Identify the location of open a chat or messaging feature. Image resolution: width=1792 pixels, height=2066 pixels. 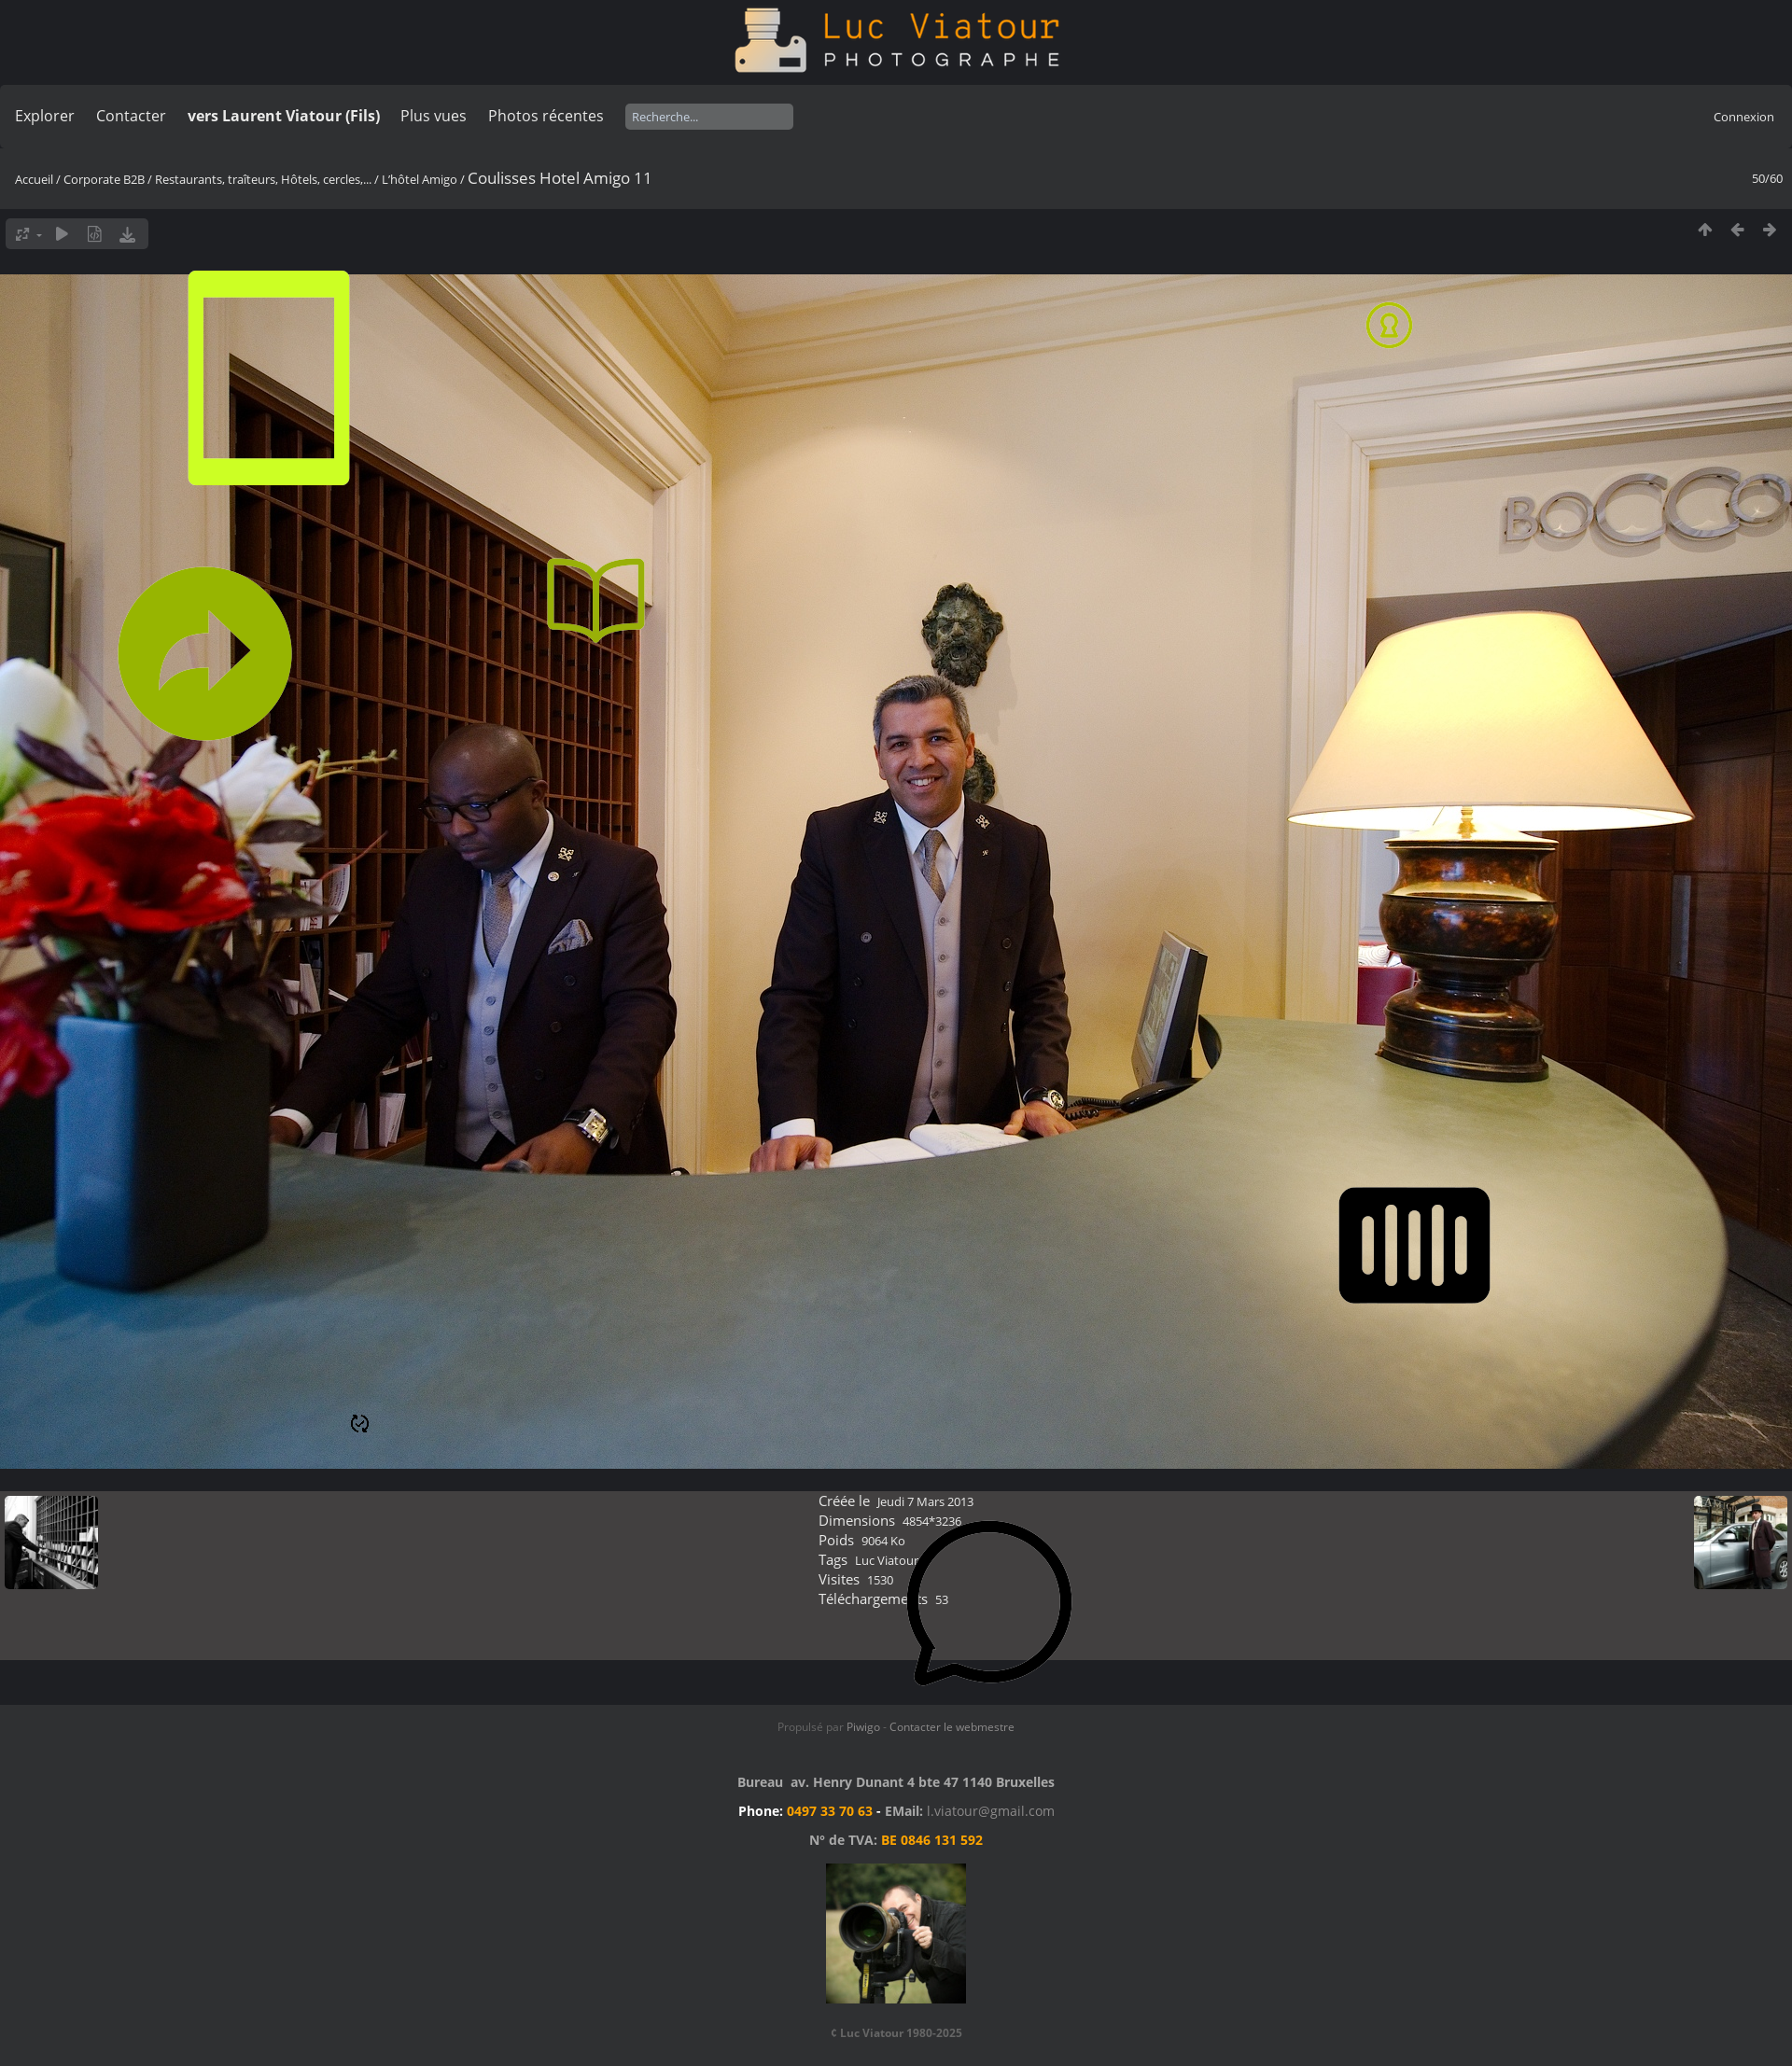
(989, 1603).